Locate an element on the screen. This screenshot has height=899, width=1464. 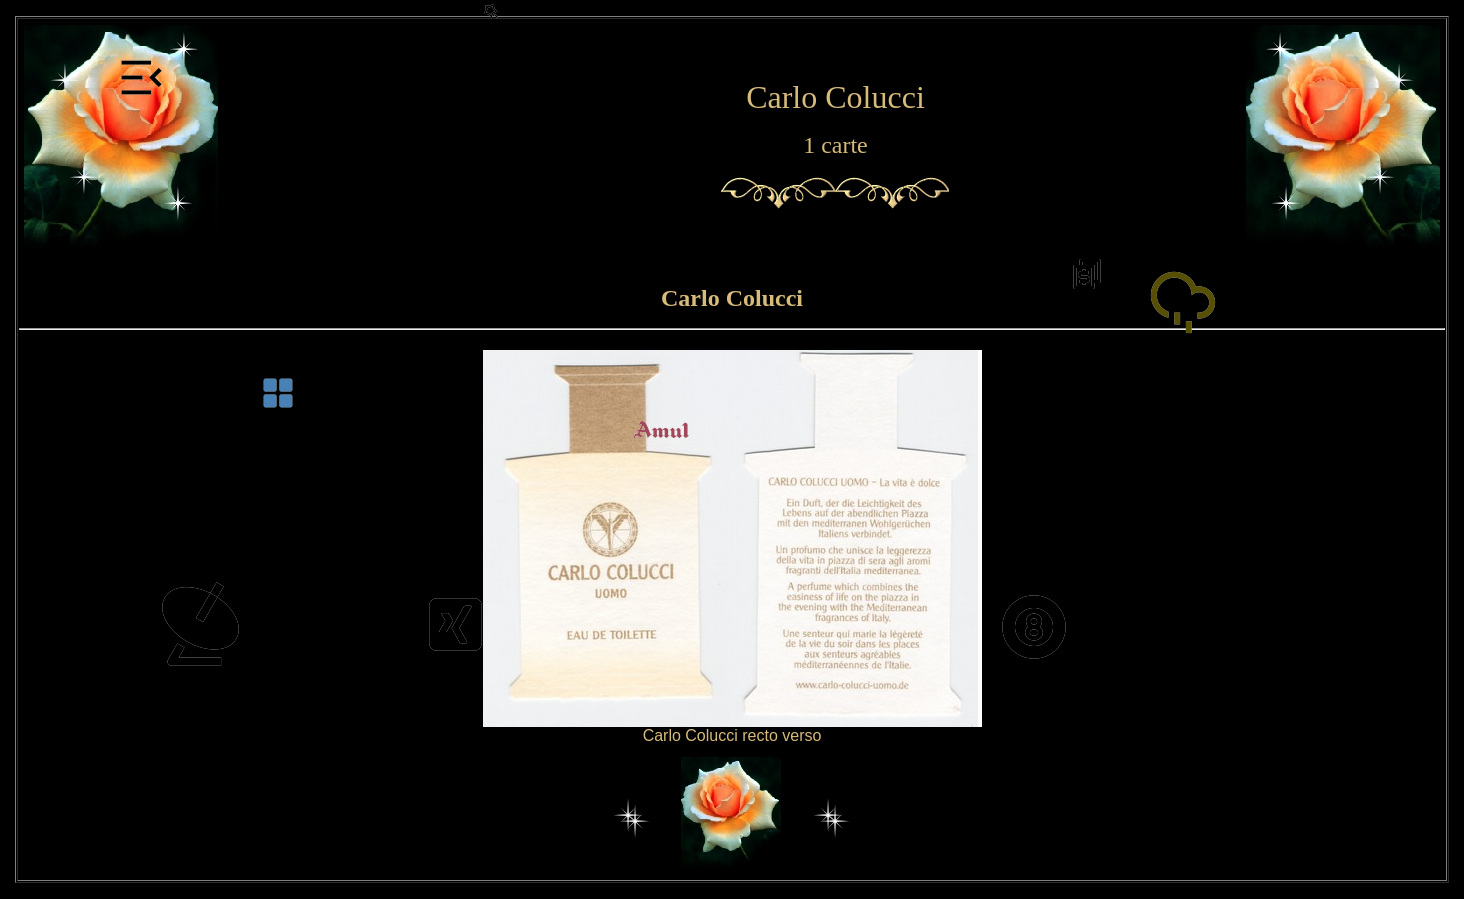
Amul brand logo is located at coordinates (661, 430).